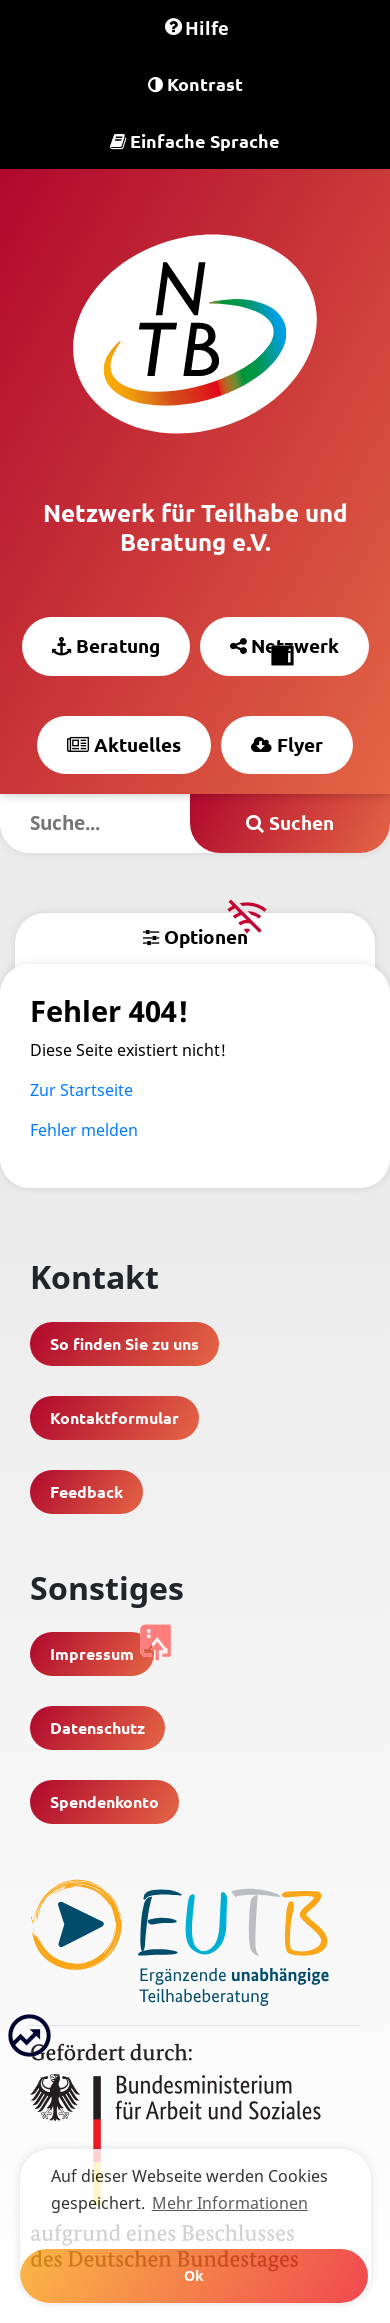 This screenshot has height=2323, width=390. What do you see at coordinates (29, 2035) in the screenshot?
I see `view financial performance or fund growth` at bounding box center [29, 2035].